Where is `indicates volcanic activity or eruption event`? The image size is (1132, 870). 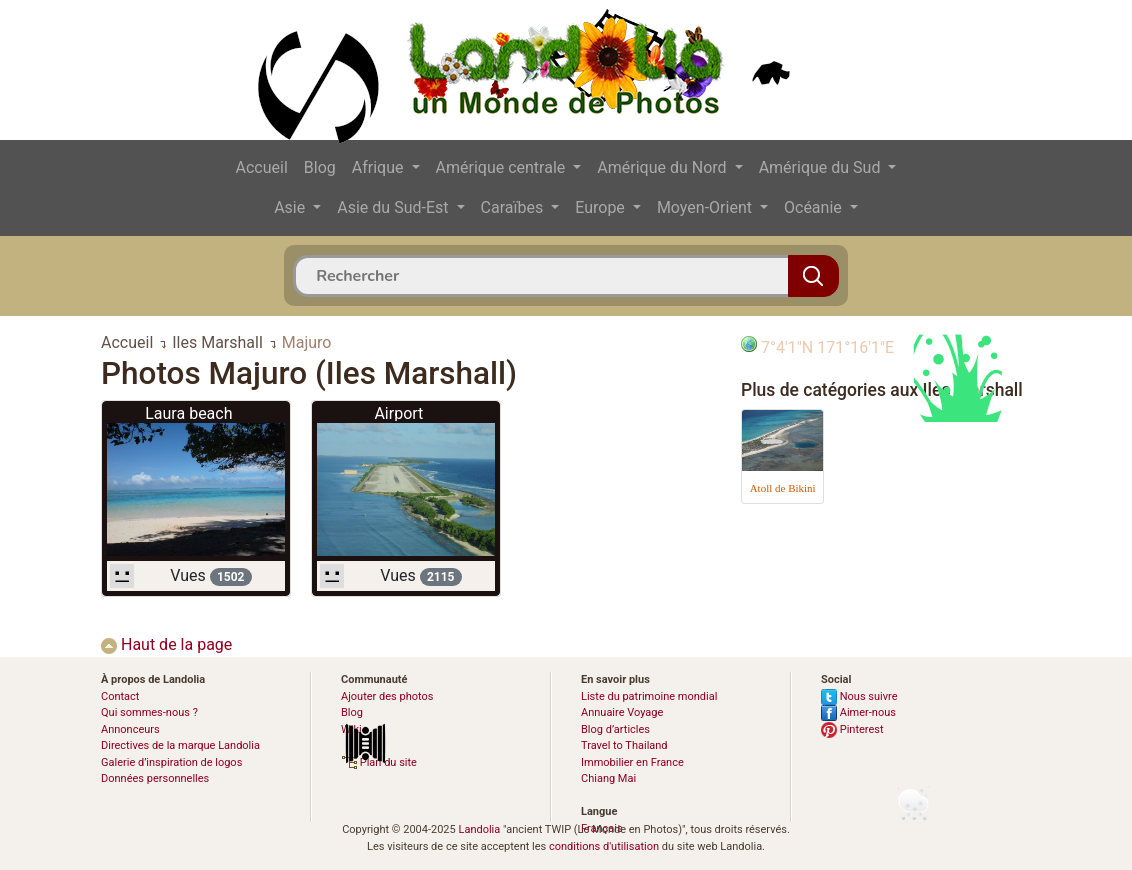
indicates volcanic activity or eruption event is located at coordinates (957, 378).